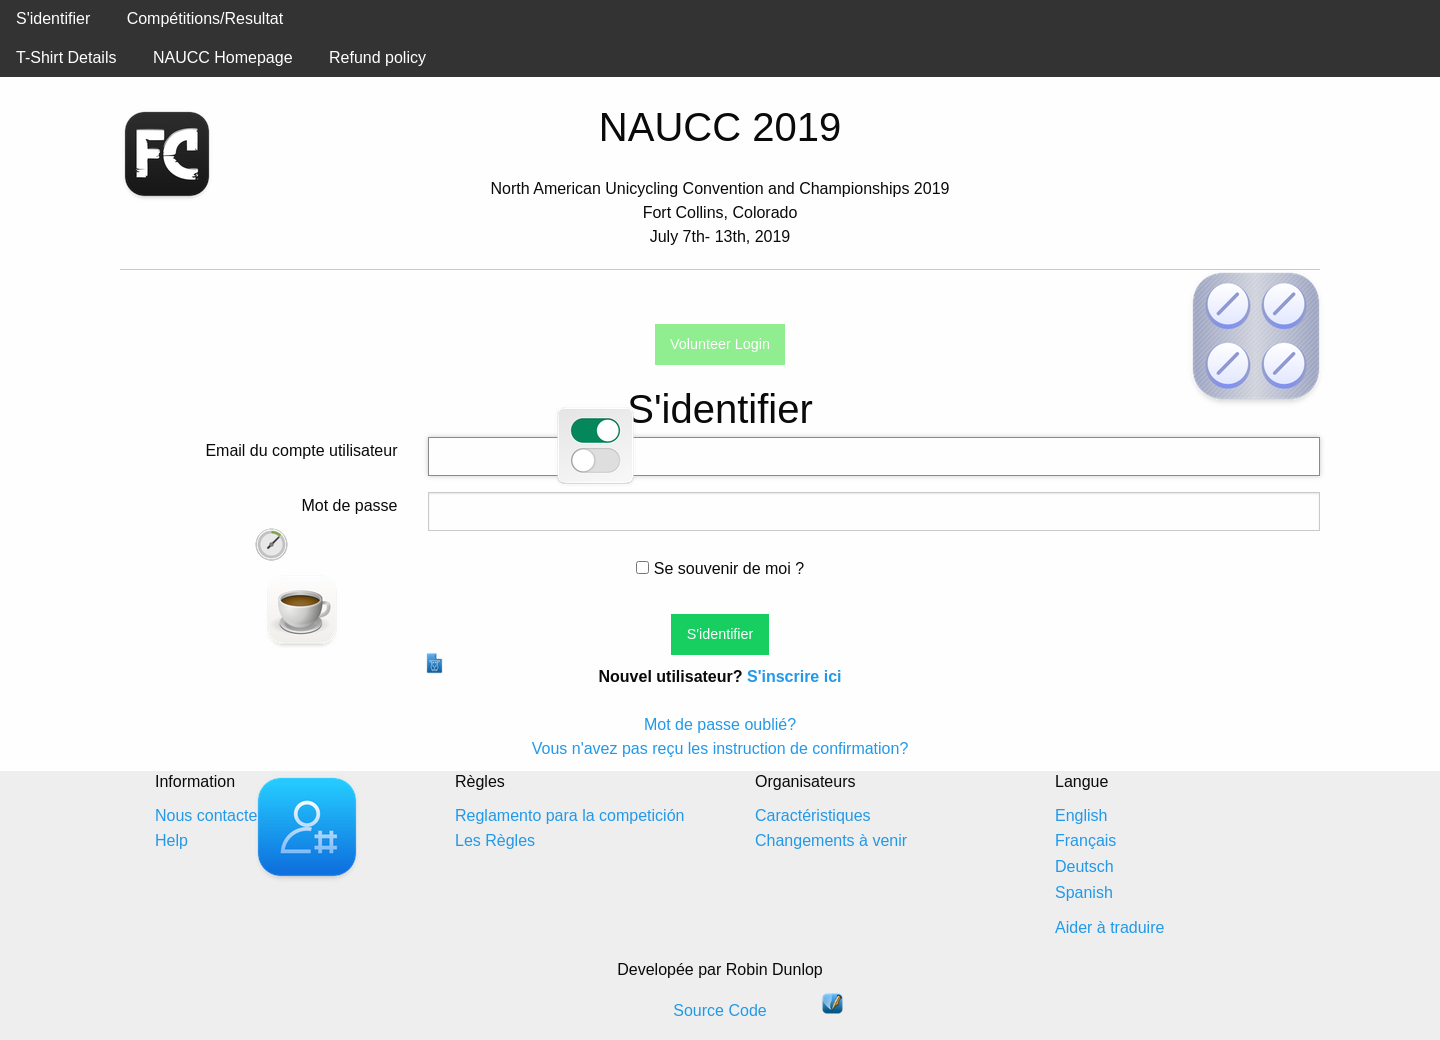  Describe the element at coordinates (167, 154) in the screenshot. I see `launch Far Cry game` at that location.